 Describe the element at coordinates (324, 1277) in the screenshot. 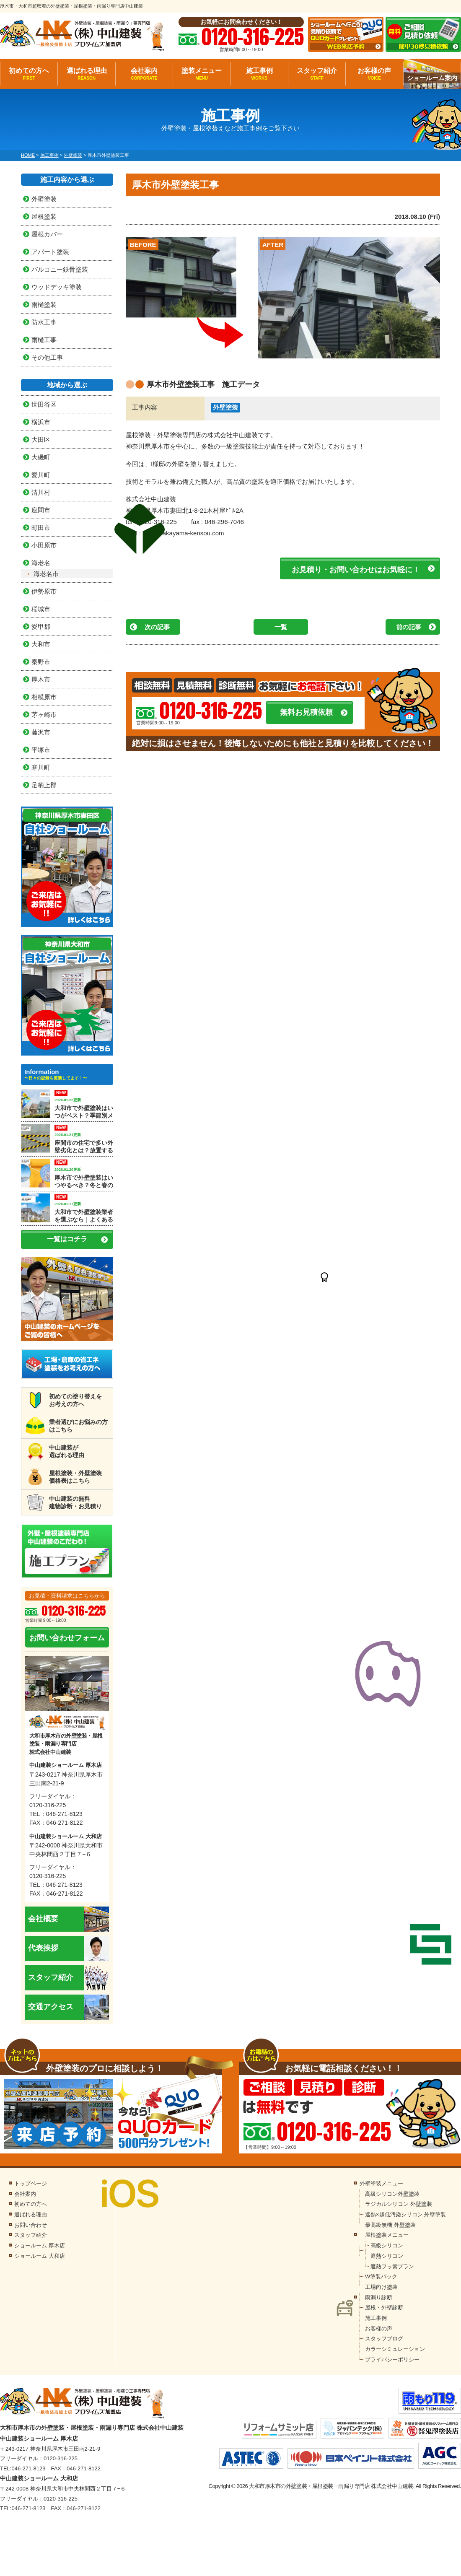

I see `view achievements or awards` at that location.